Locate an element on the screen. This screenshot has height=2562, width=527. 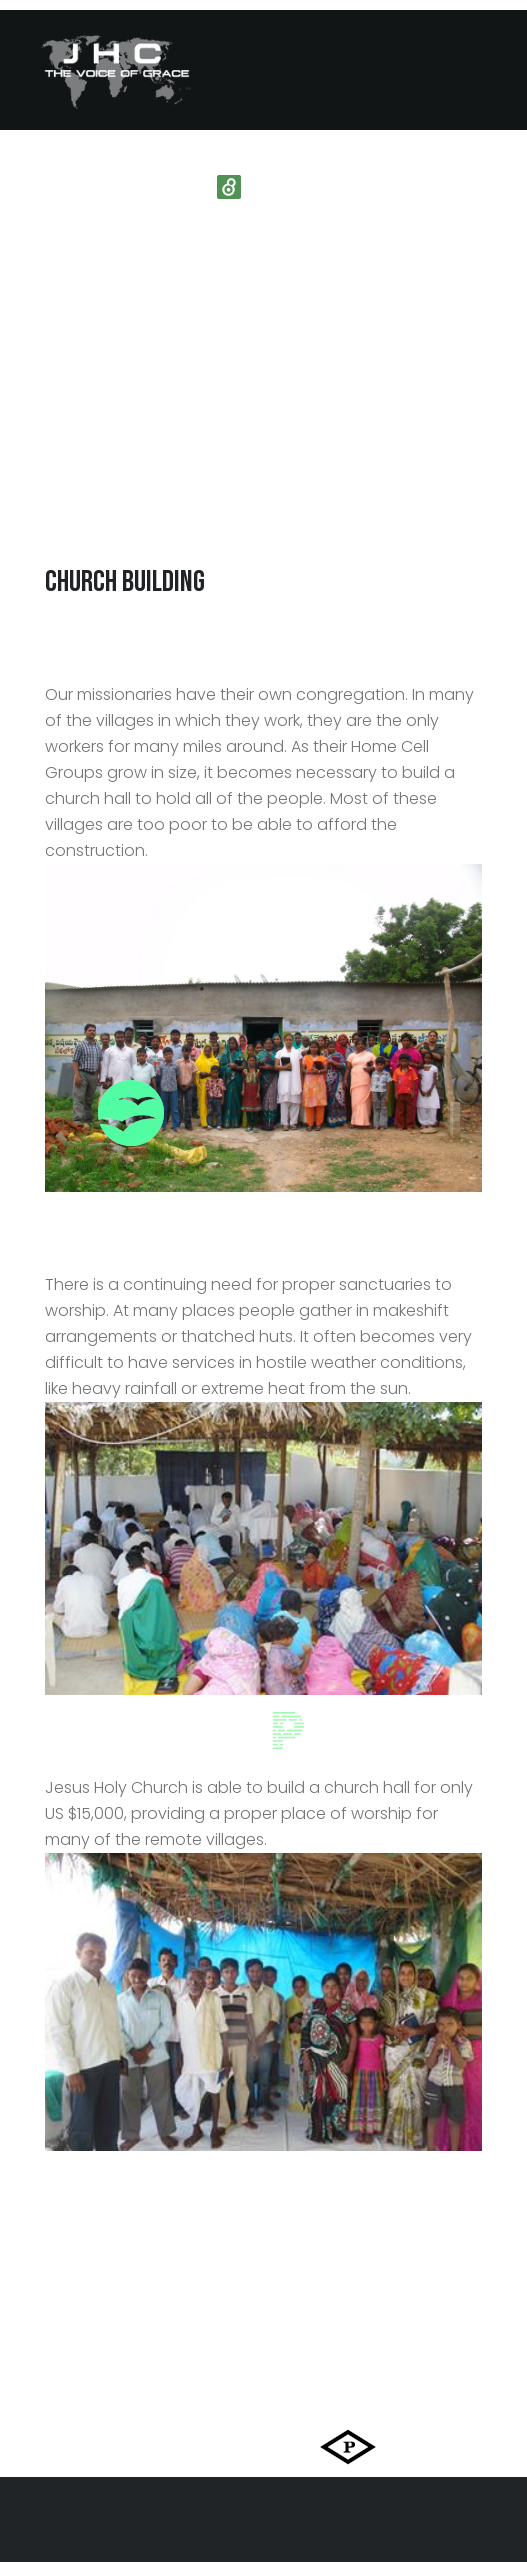
powers brand logo is located at coordinates (348, 2447).